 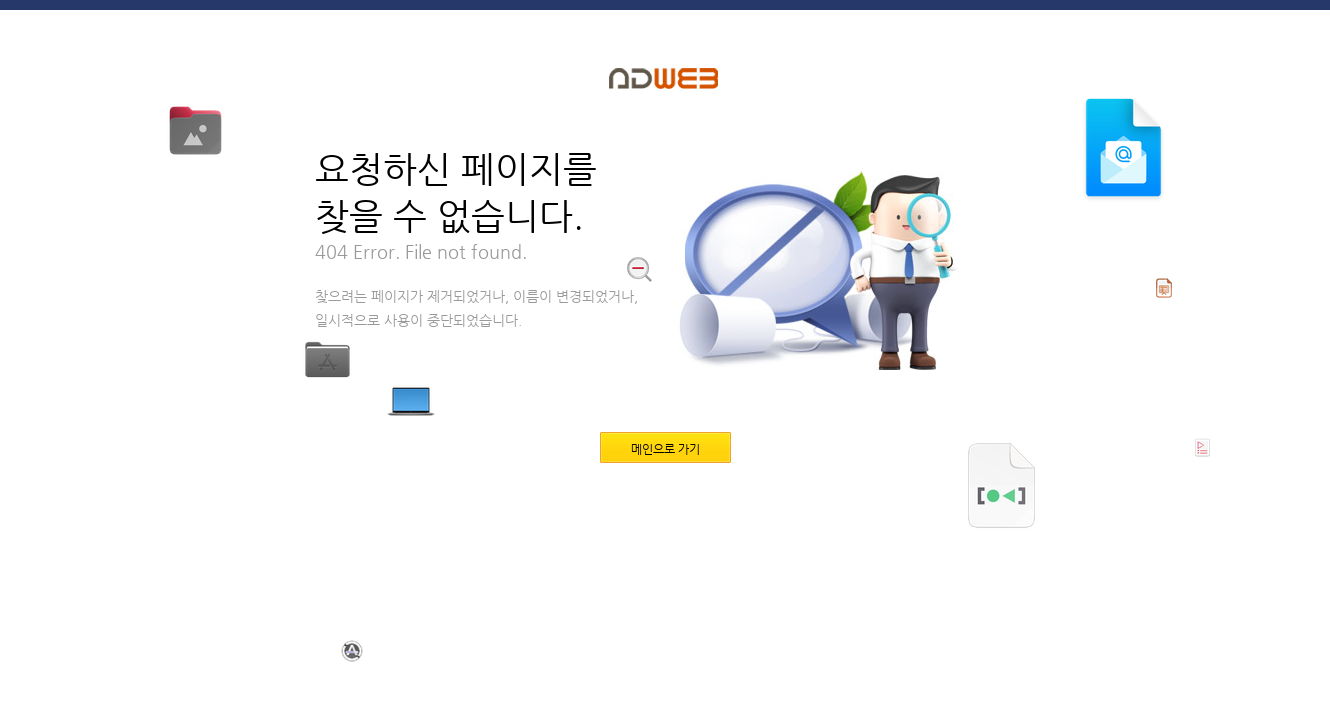 I want to click on open your pictures folder, so click(x=195, y=130).